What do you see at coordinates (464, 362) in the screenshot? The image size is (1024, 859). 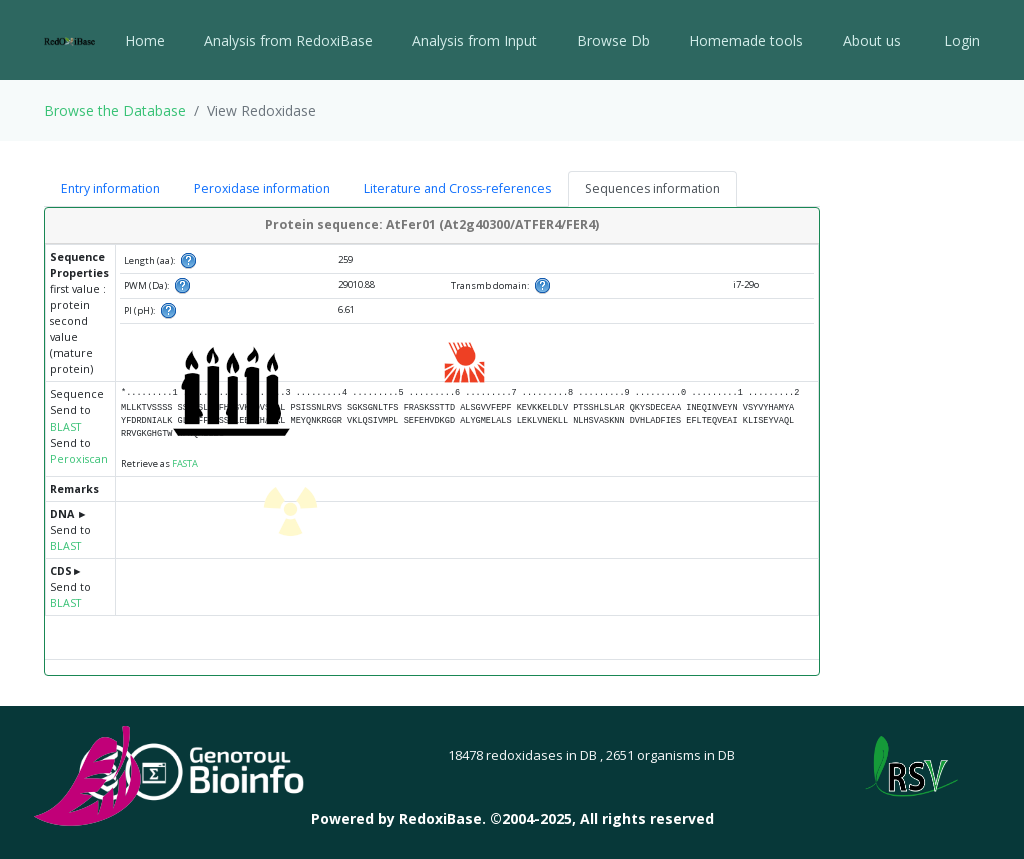 I see `indicates a meteor impact event in gameplay` at bounding box center [464, 362].